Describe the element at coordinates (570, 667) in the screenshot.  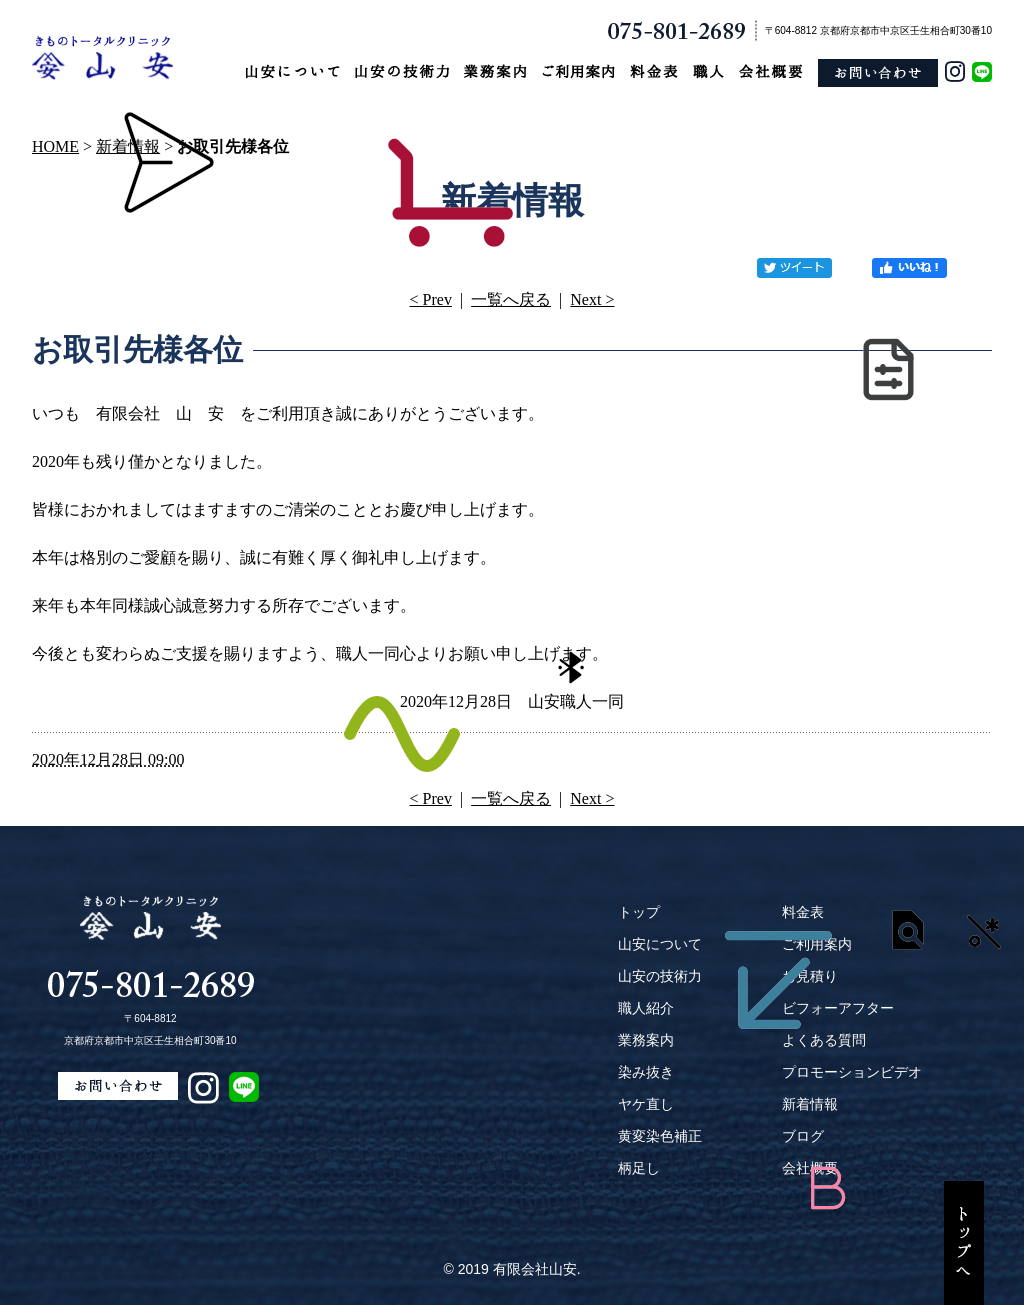
I see `indicates an active bluetooth connection` at that location.